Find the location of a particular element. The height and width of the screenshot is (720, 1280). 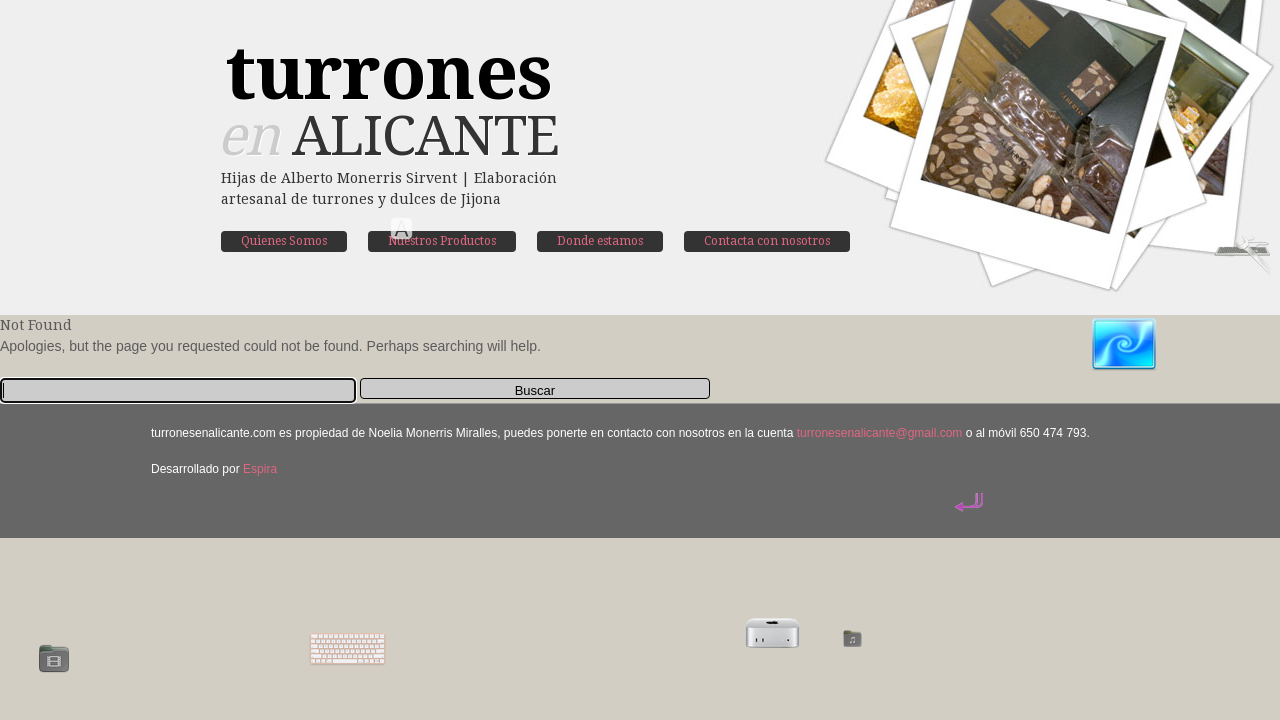

reply to all recipients of an email is located at coordinates (968, 500).